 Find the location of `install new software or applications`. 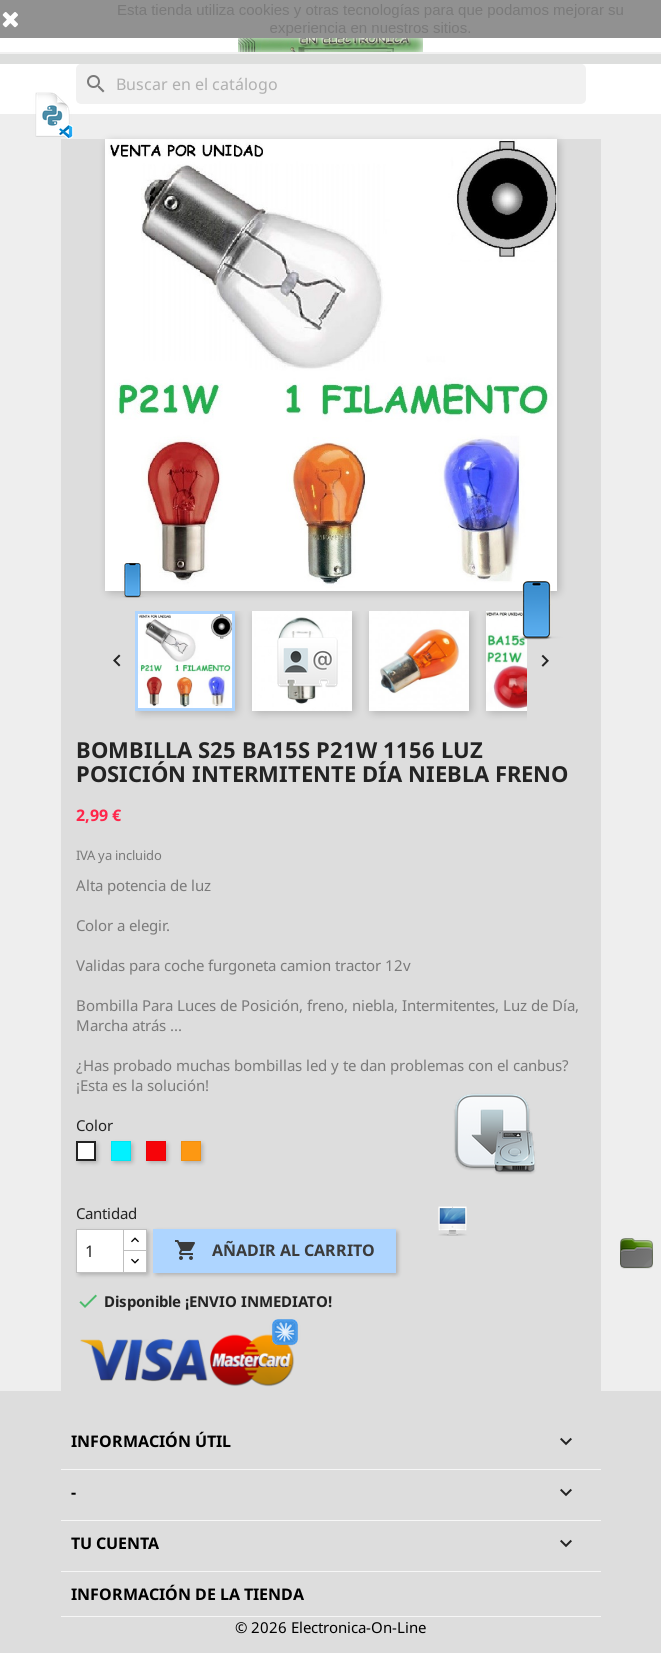

install new software or applications is located at coordinates (492, 1131).